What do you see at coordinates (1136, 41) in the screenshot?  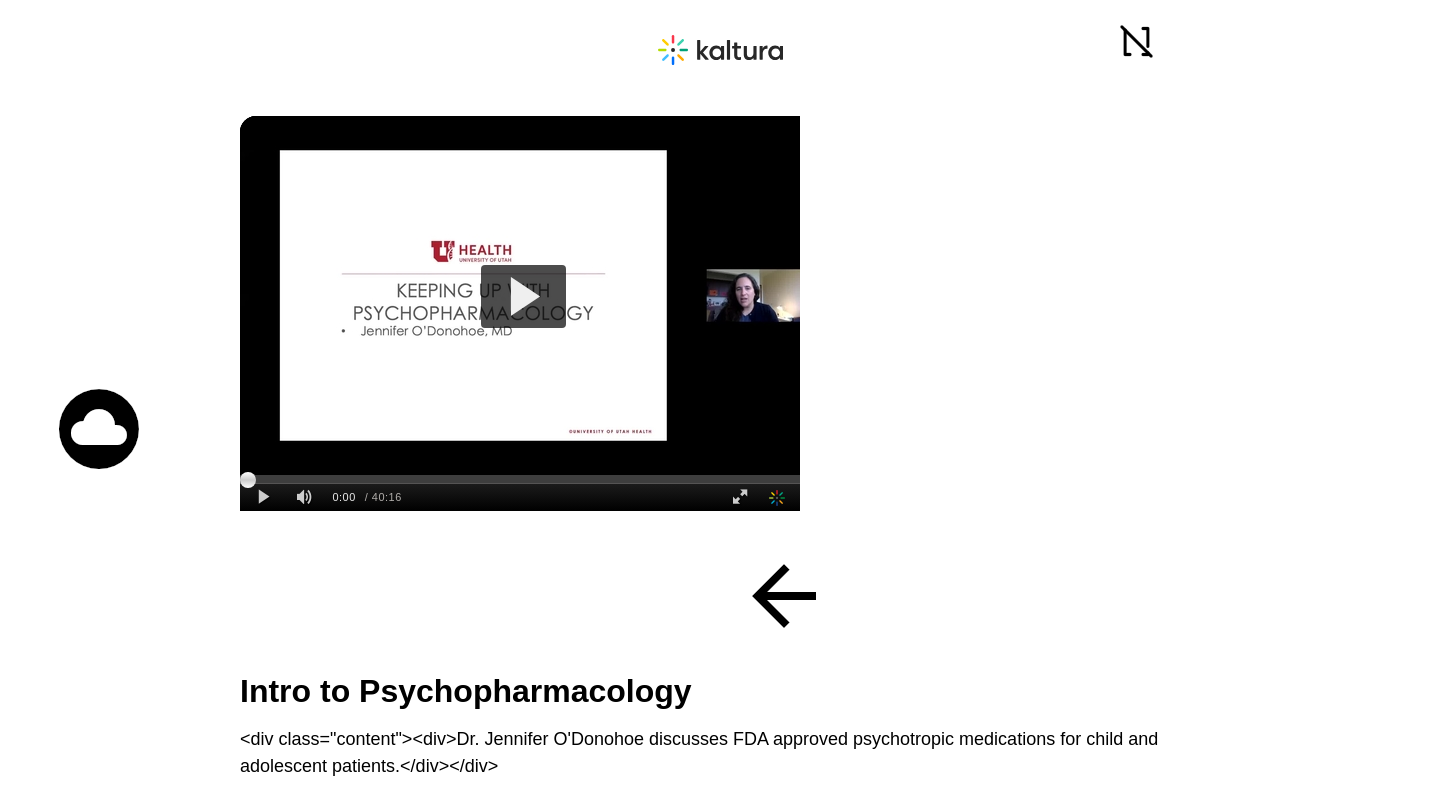 I see `disable code block or syntax formatting` at bounding box center [1136, 41].